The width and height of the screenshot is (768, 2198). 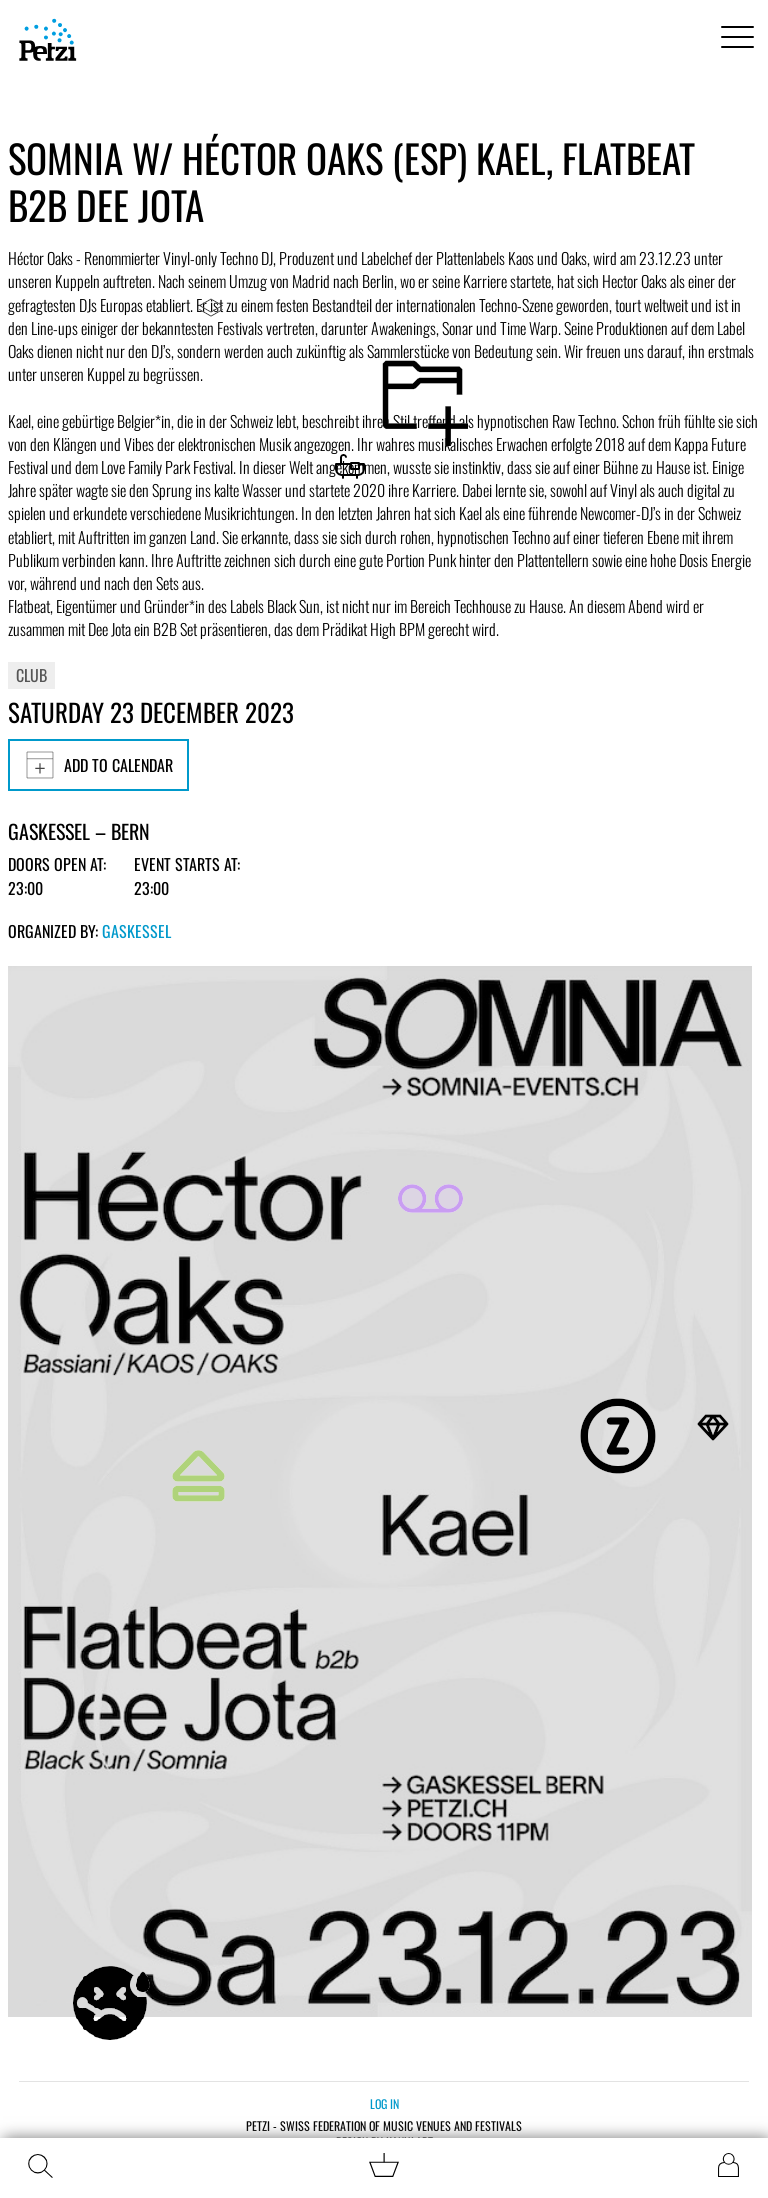 What do you see at coordinates (211, 308) in the screenshot?
I see `view layers or stacked content` at bounding box center [211, 308].